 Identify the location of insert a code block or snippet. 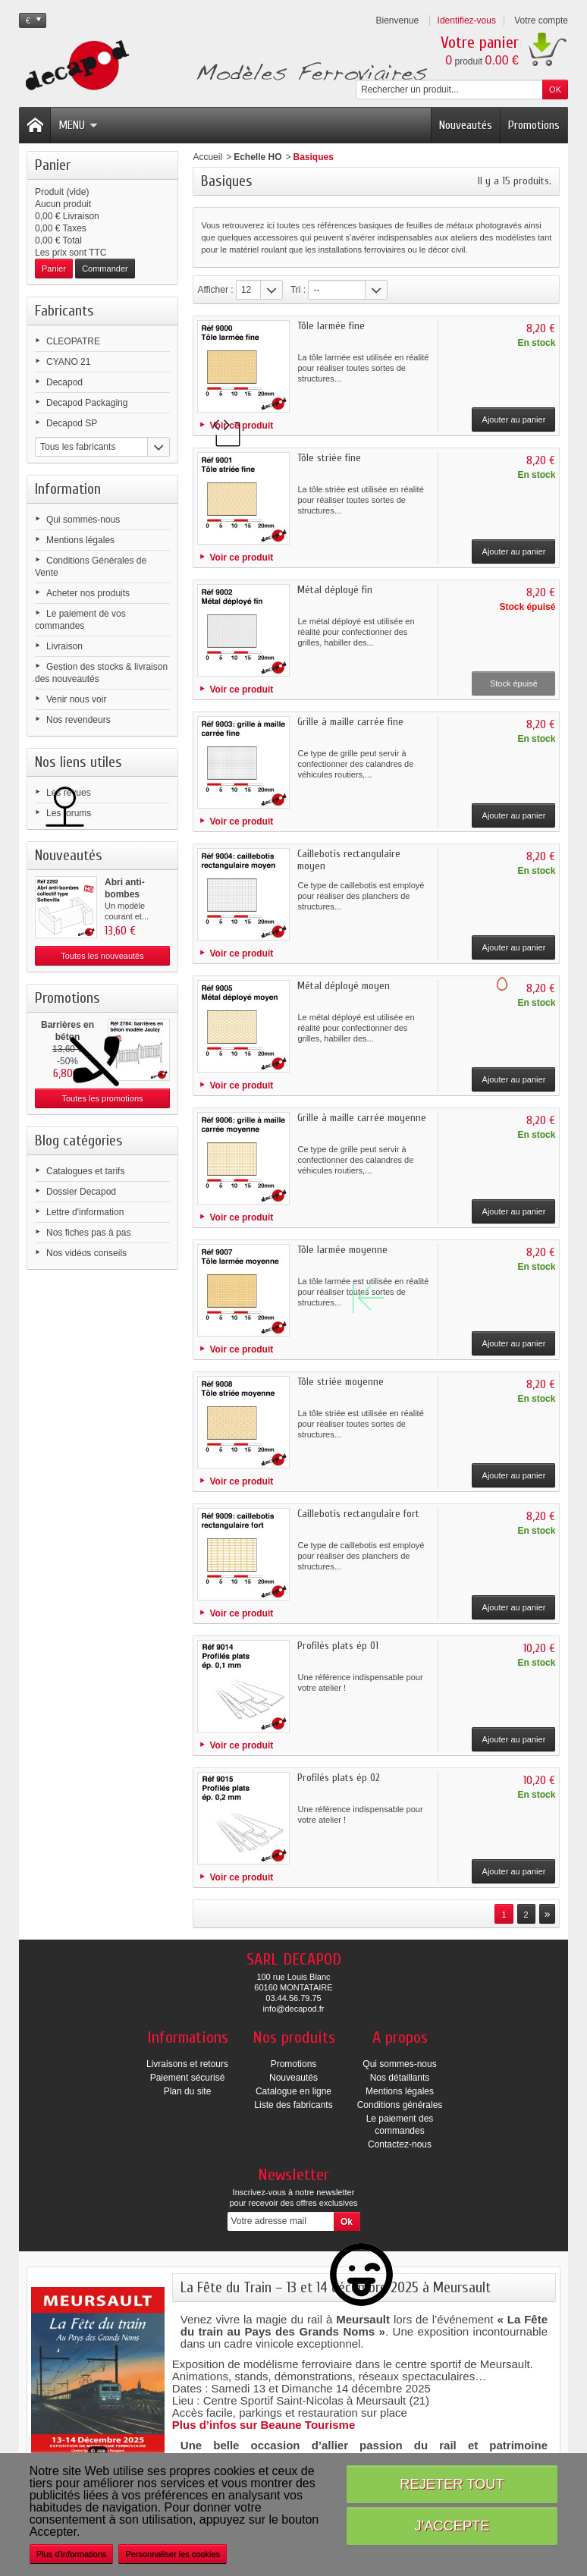
(228, 434).